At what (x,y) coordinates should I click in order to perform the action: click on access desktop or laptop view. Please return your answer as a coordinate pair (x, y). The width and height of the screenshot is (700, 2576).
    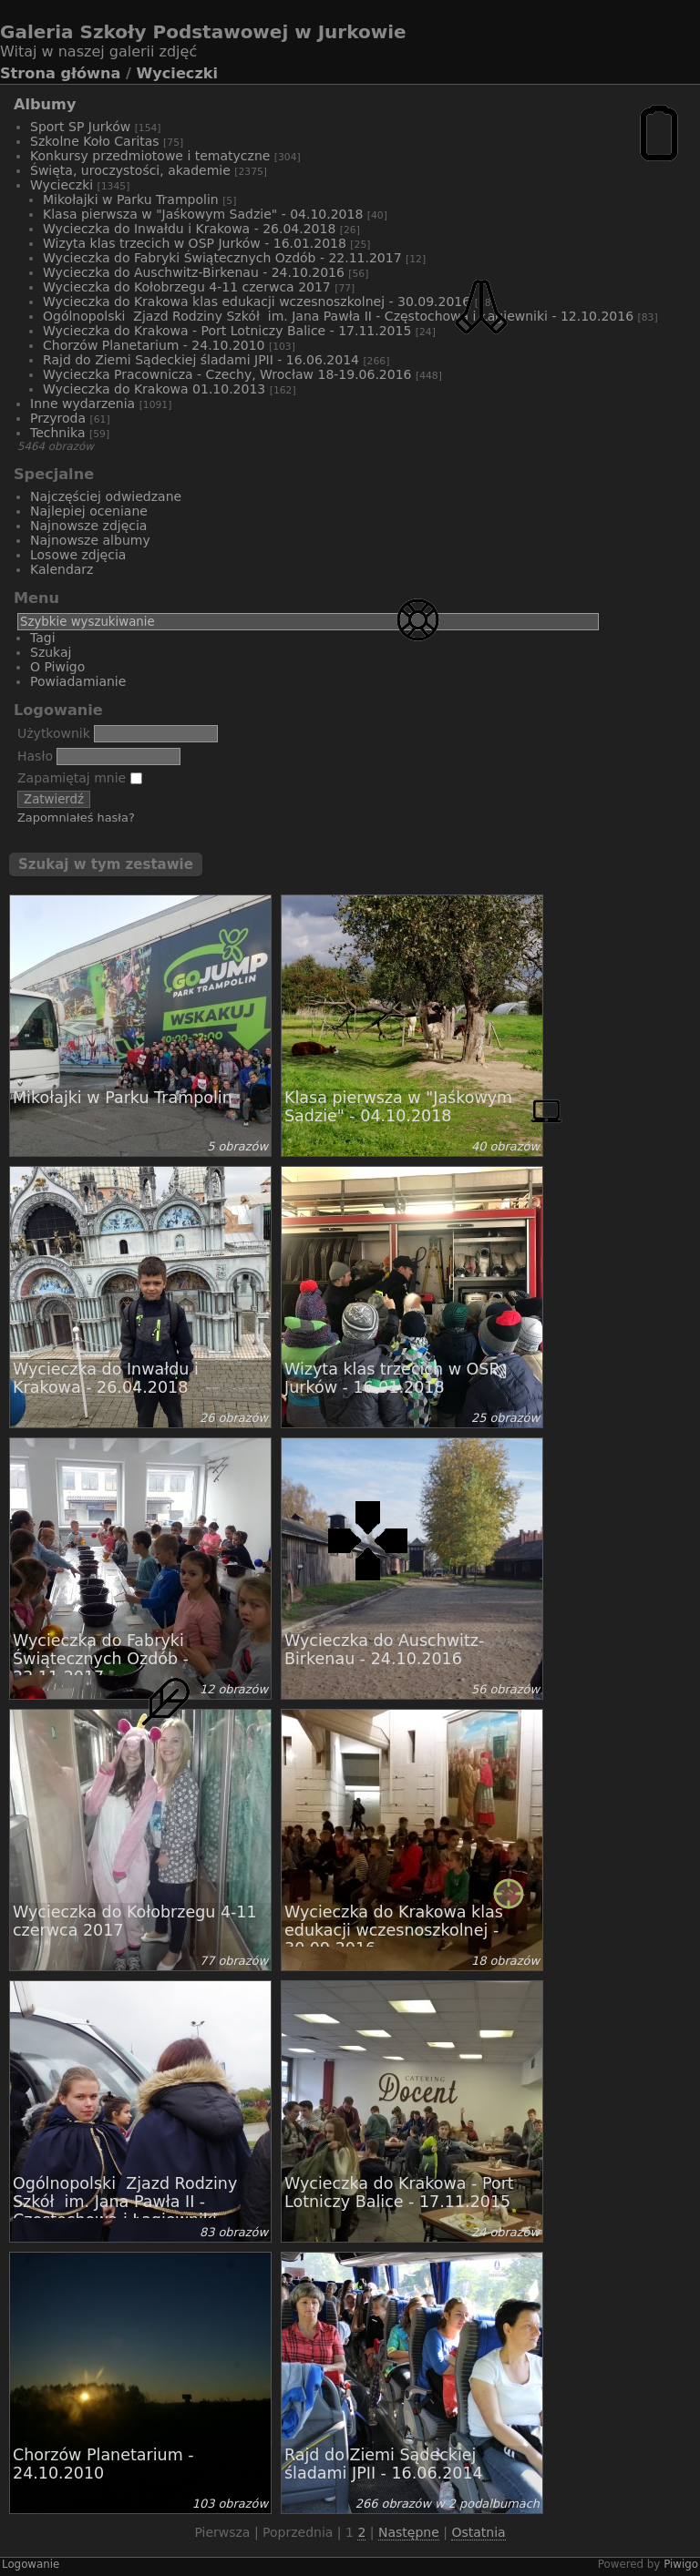
    Looking at the image, I should click on (546, 1111).